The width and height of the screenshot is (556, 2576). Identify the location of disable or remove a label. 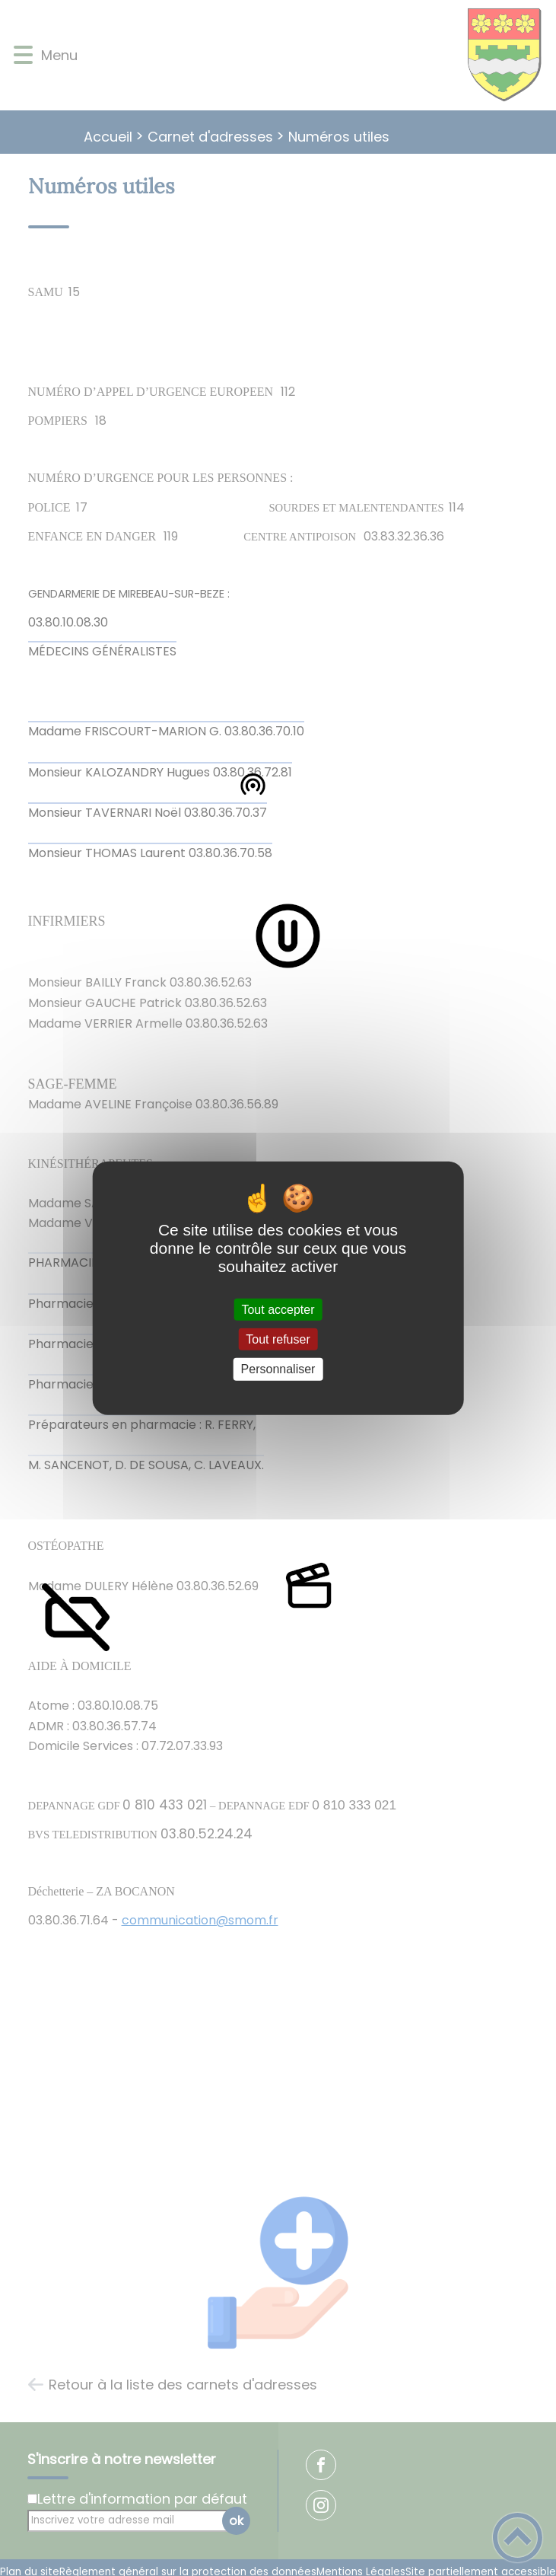
(75, 1617).